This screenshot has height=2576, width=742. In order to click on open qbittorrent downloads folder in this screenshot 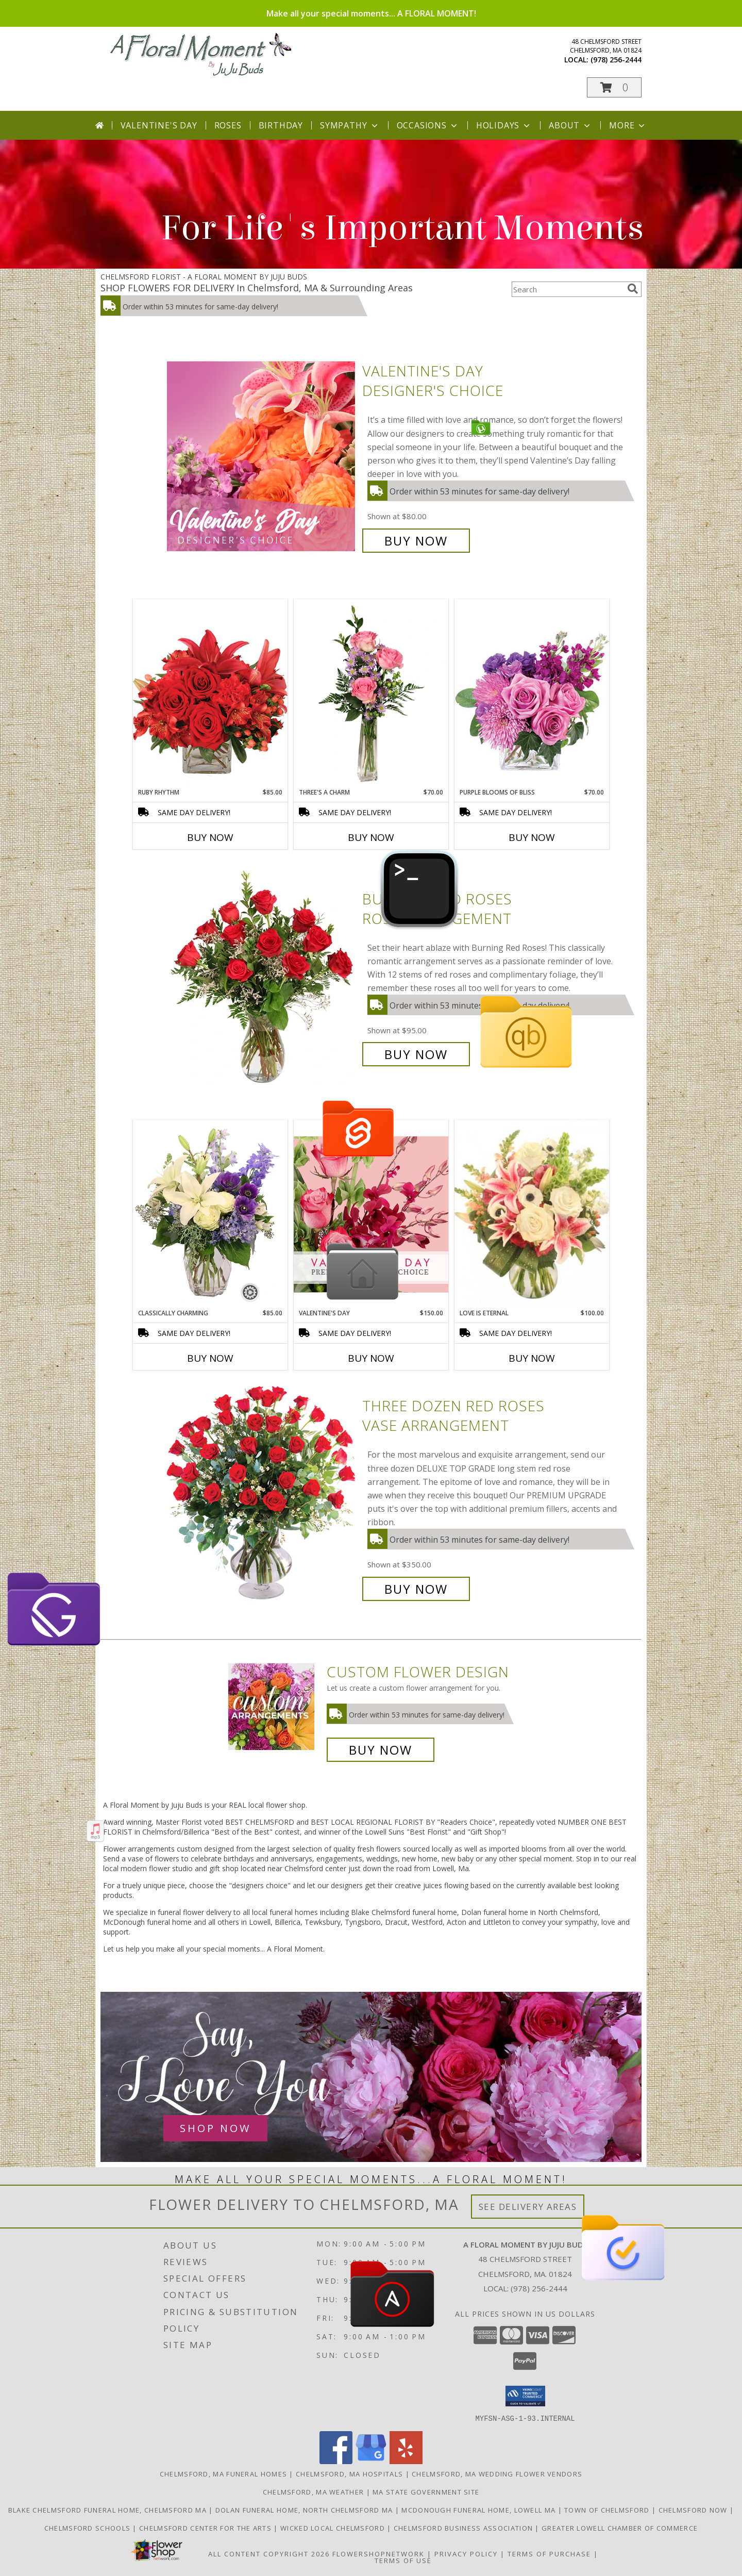, I will do `click(526, 1034)`.